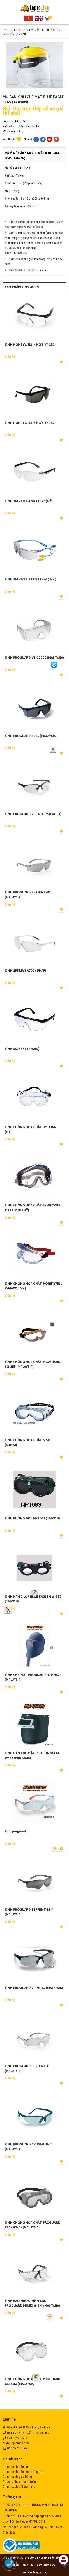  I want to click on open the eyedropper color picker app, so click(52, 1324).